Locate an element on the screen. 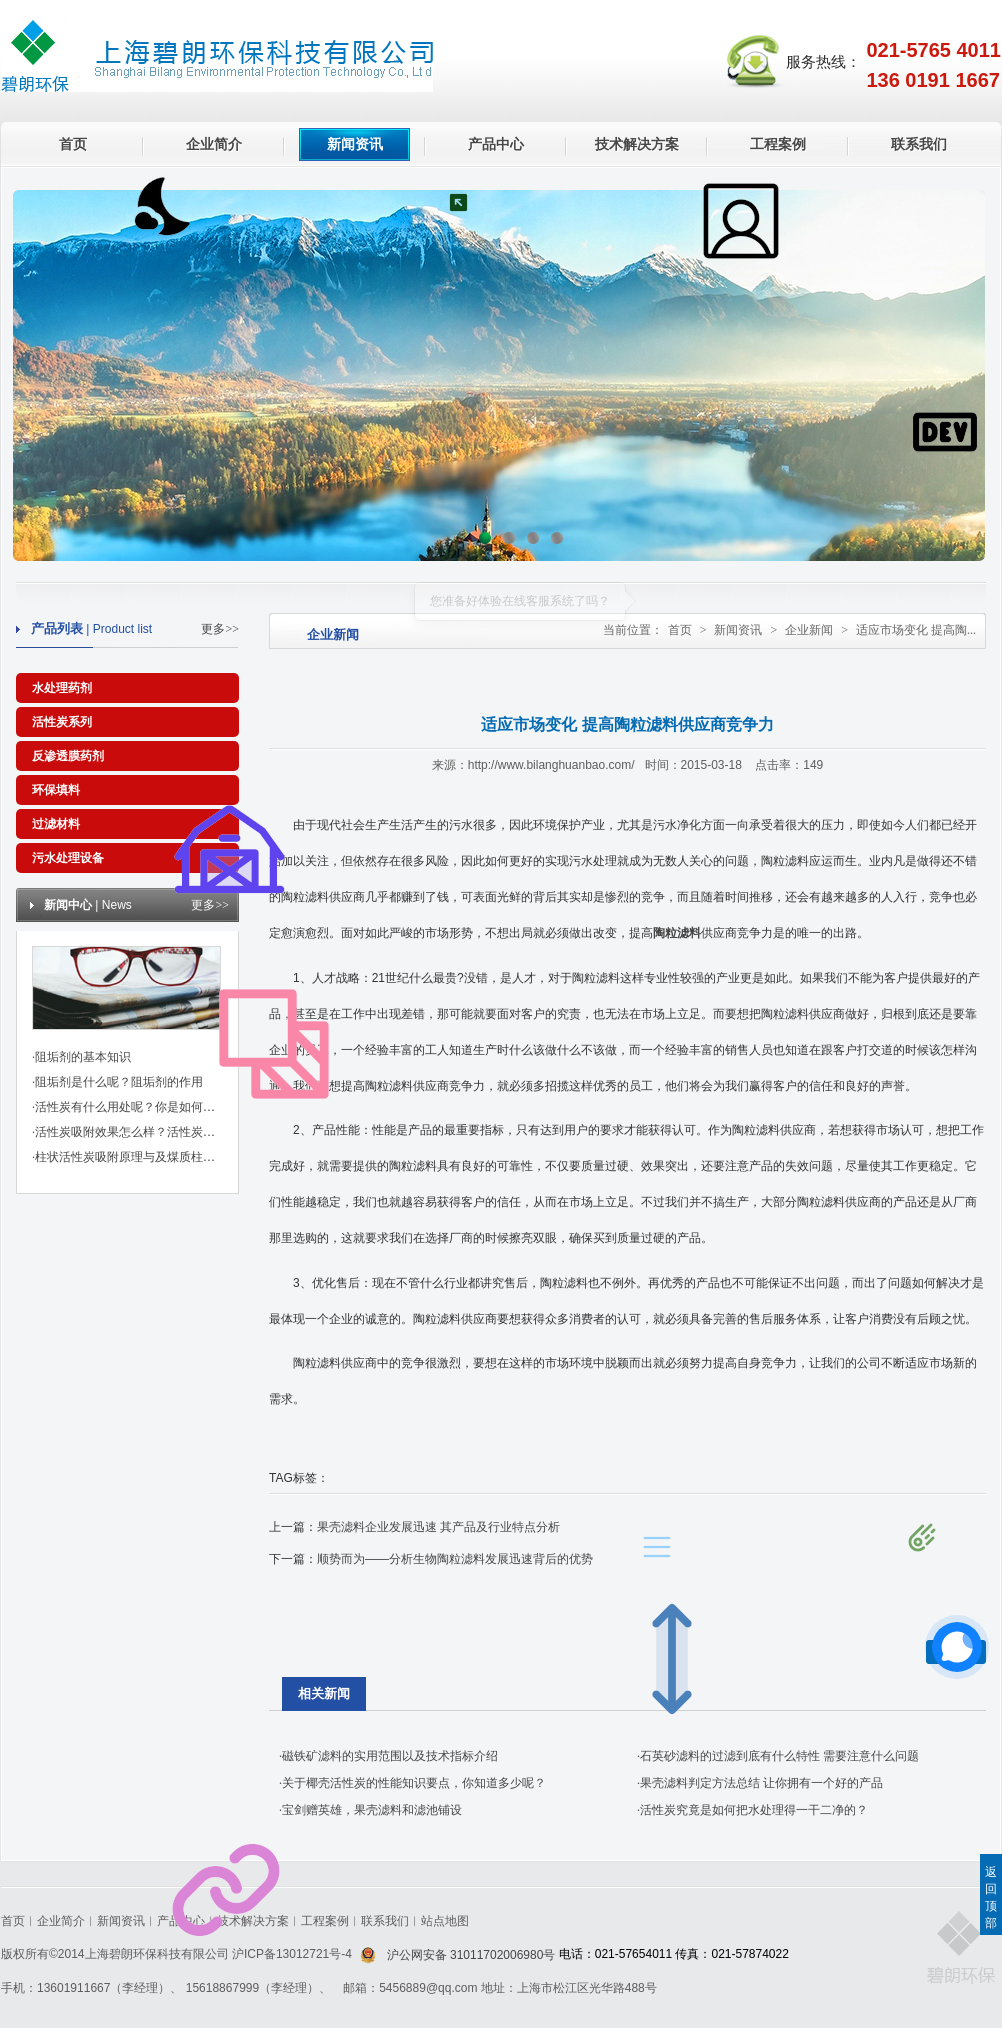  link to dev.to profile or account is located at coordinates (945, 432).